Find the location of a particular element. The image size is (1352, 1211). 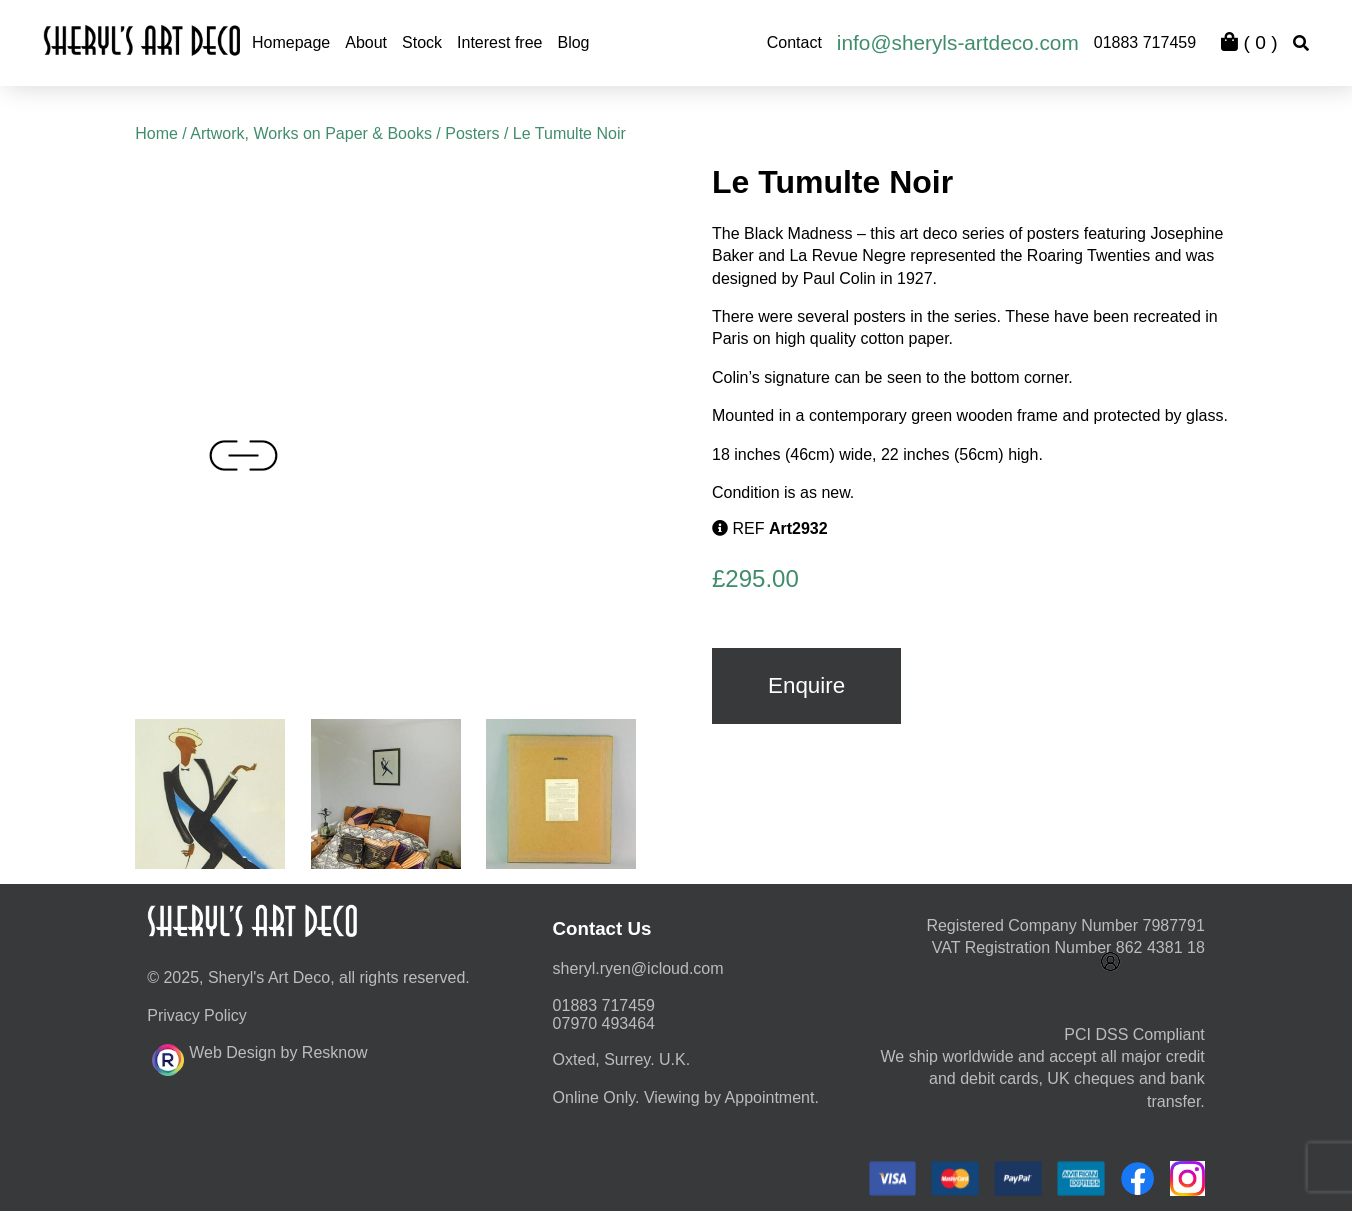

copy or share a link is located at coordinates (243, 455).